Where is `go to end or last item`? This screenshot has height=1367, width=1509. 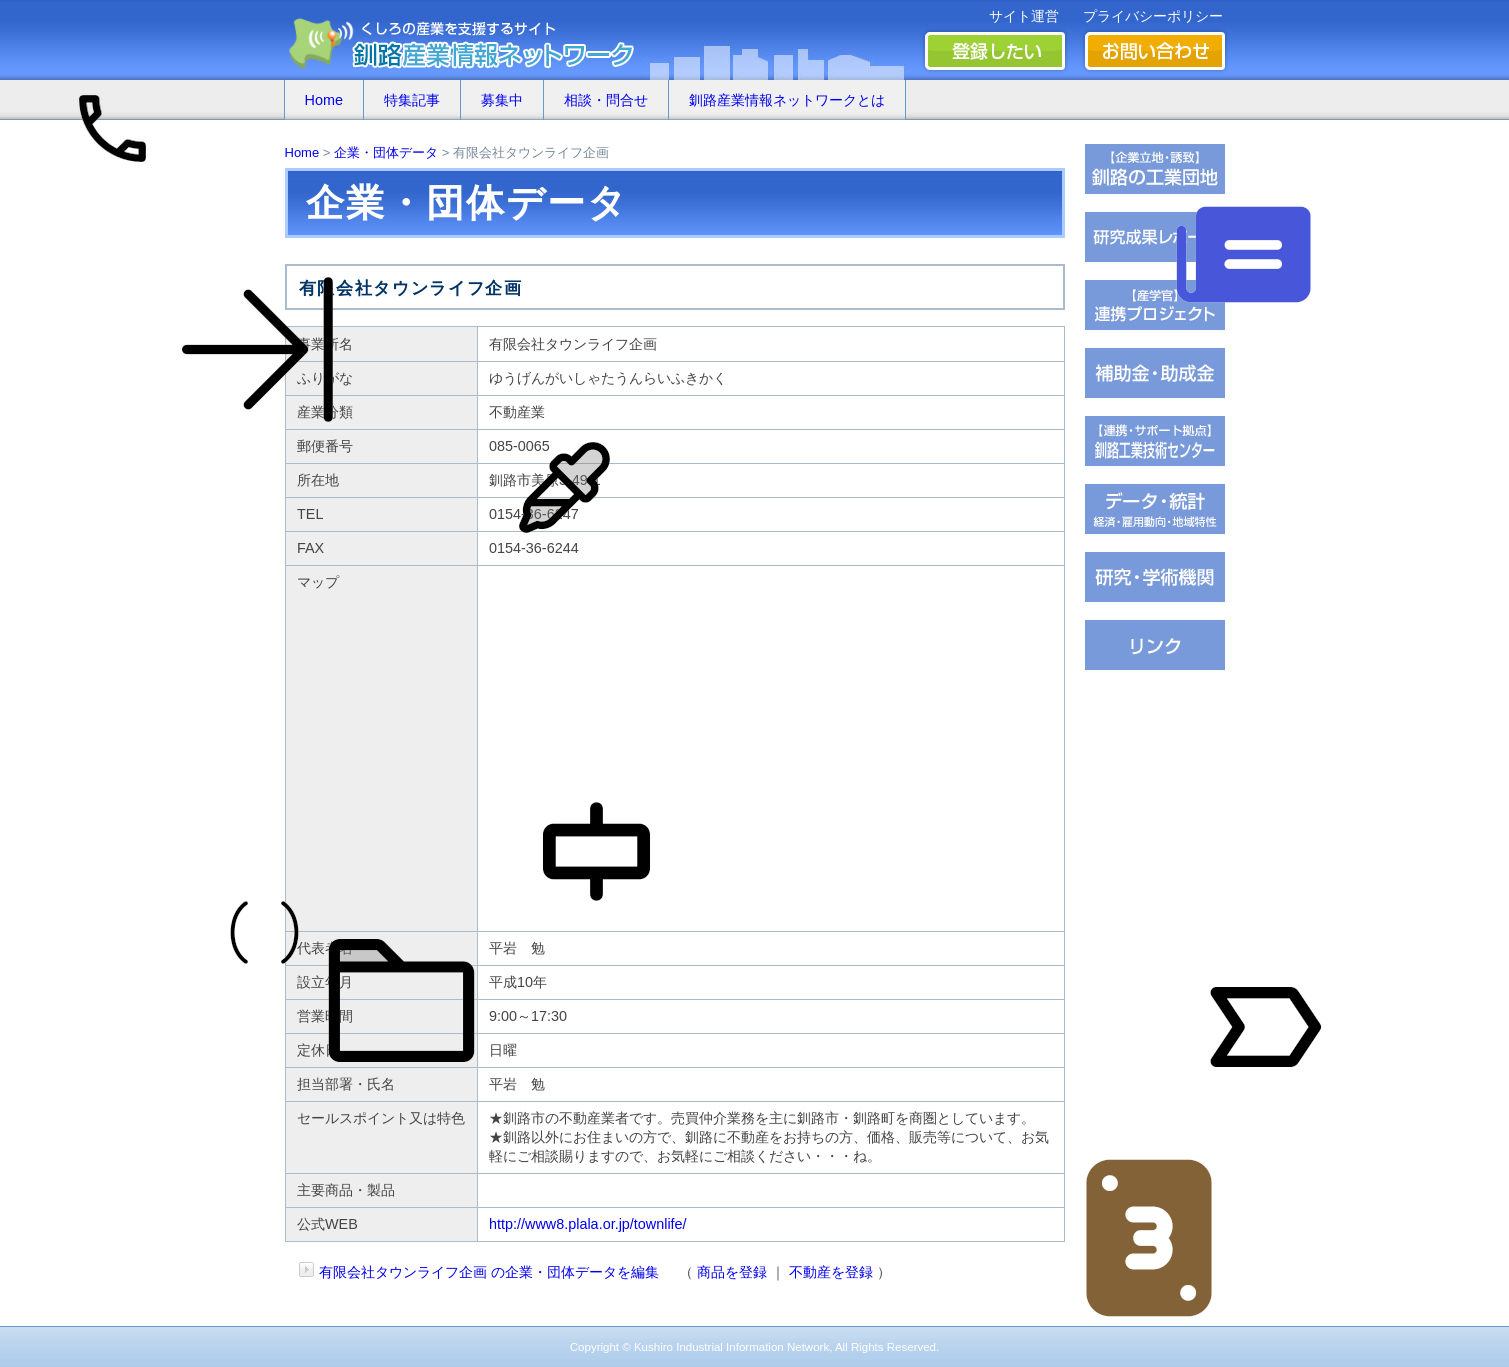
go to end or last item is located at coordinates (260, 349).